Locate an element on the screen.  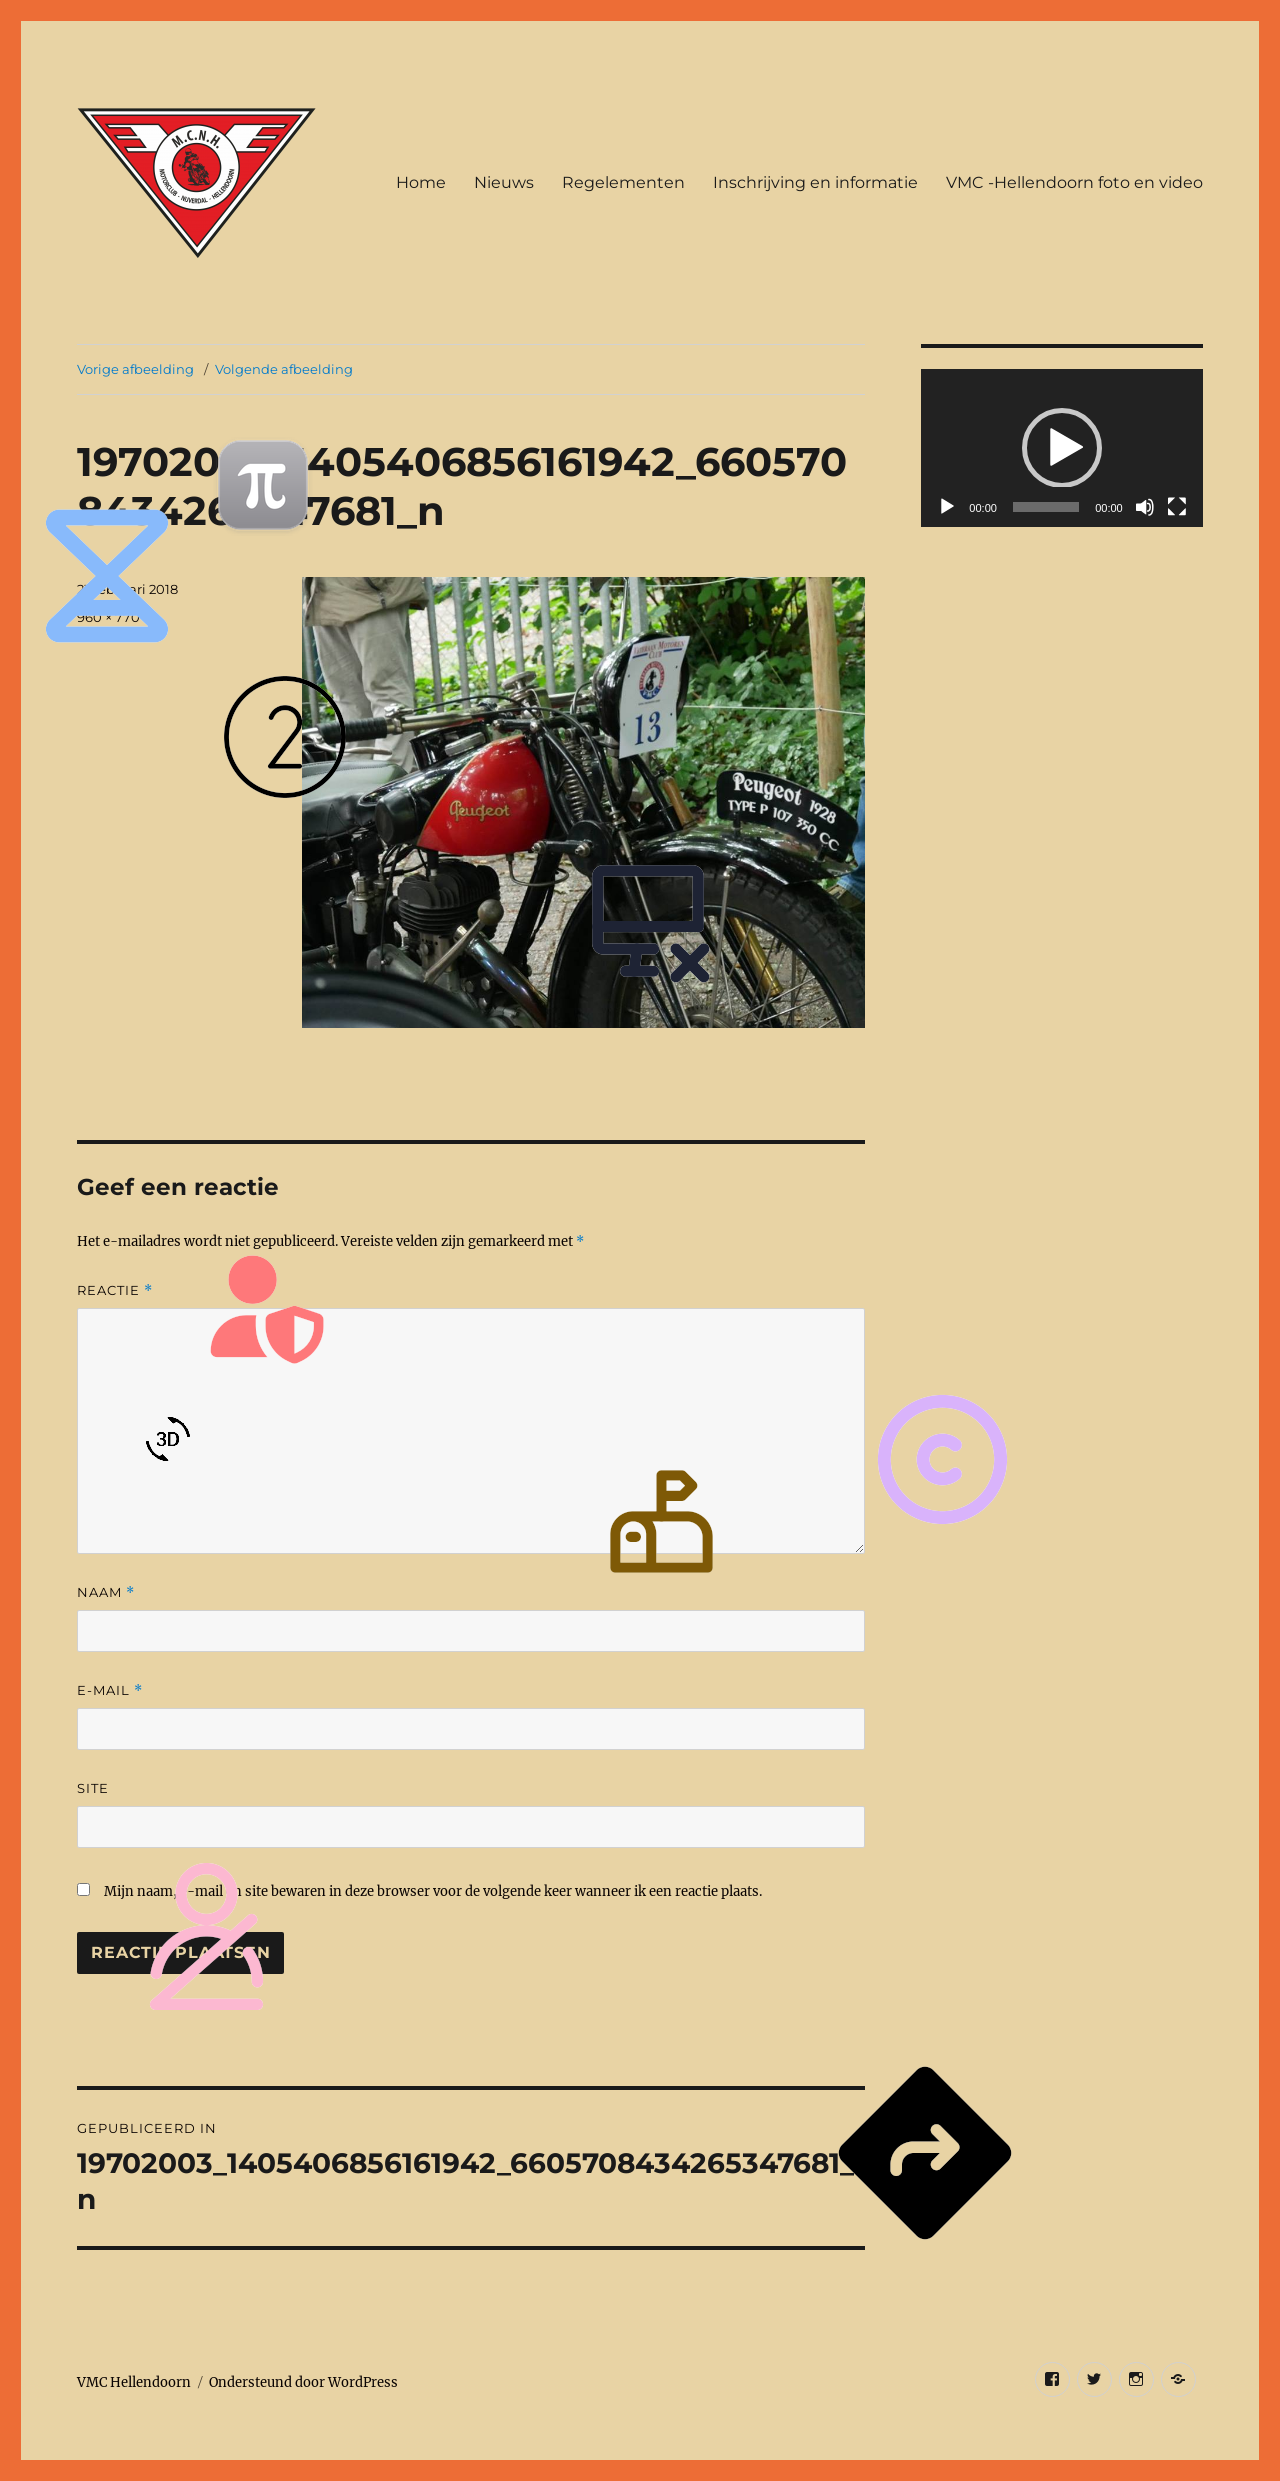
disconnect or remove a desktop computer is located at coordinates (648, 921).